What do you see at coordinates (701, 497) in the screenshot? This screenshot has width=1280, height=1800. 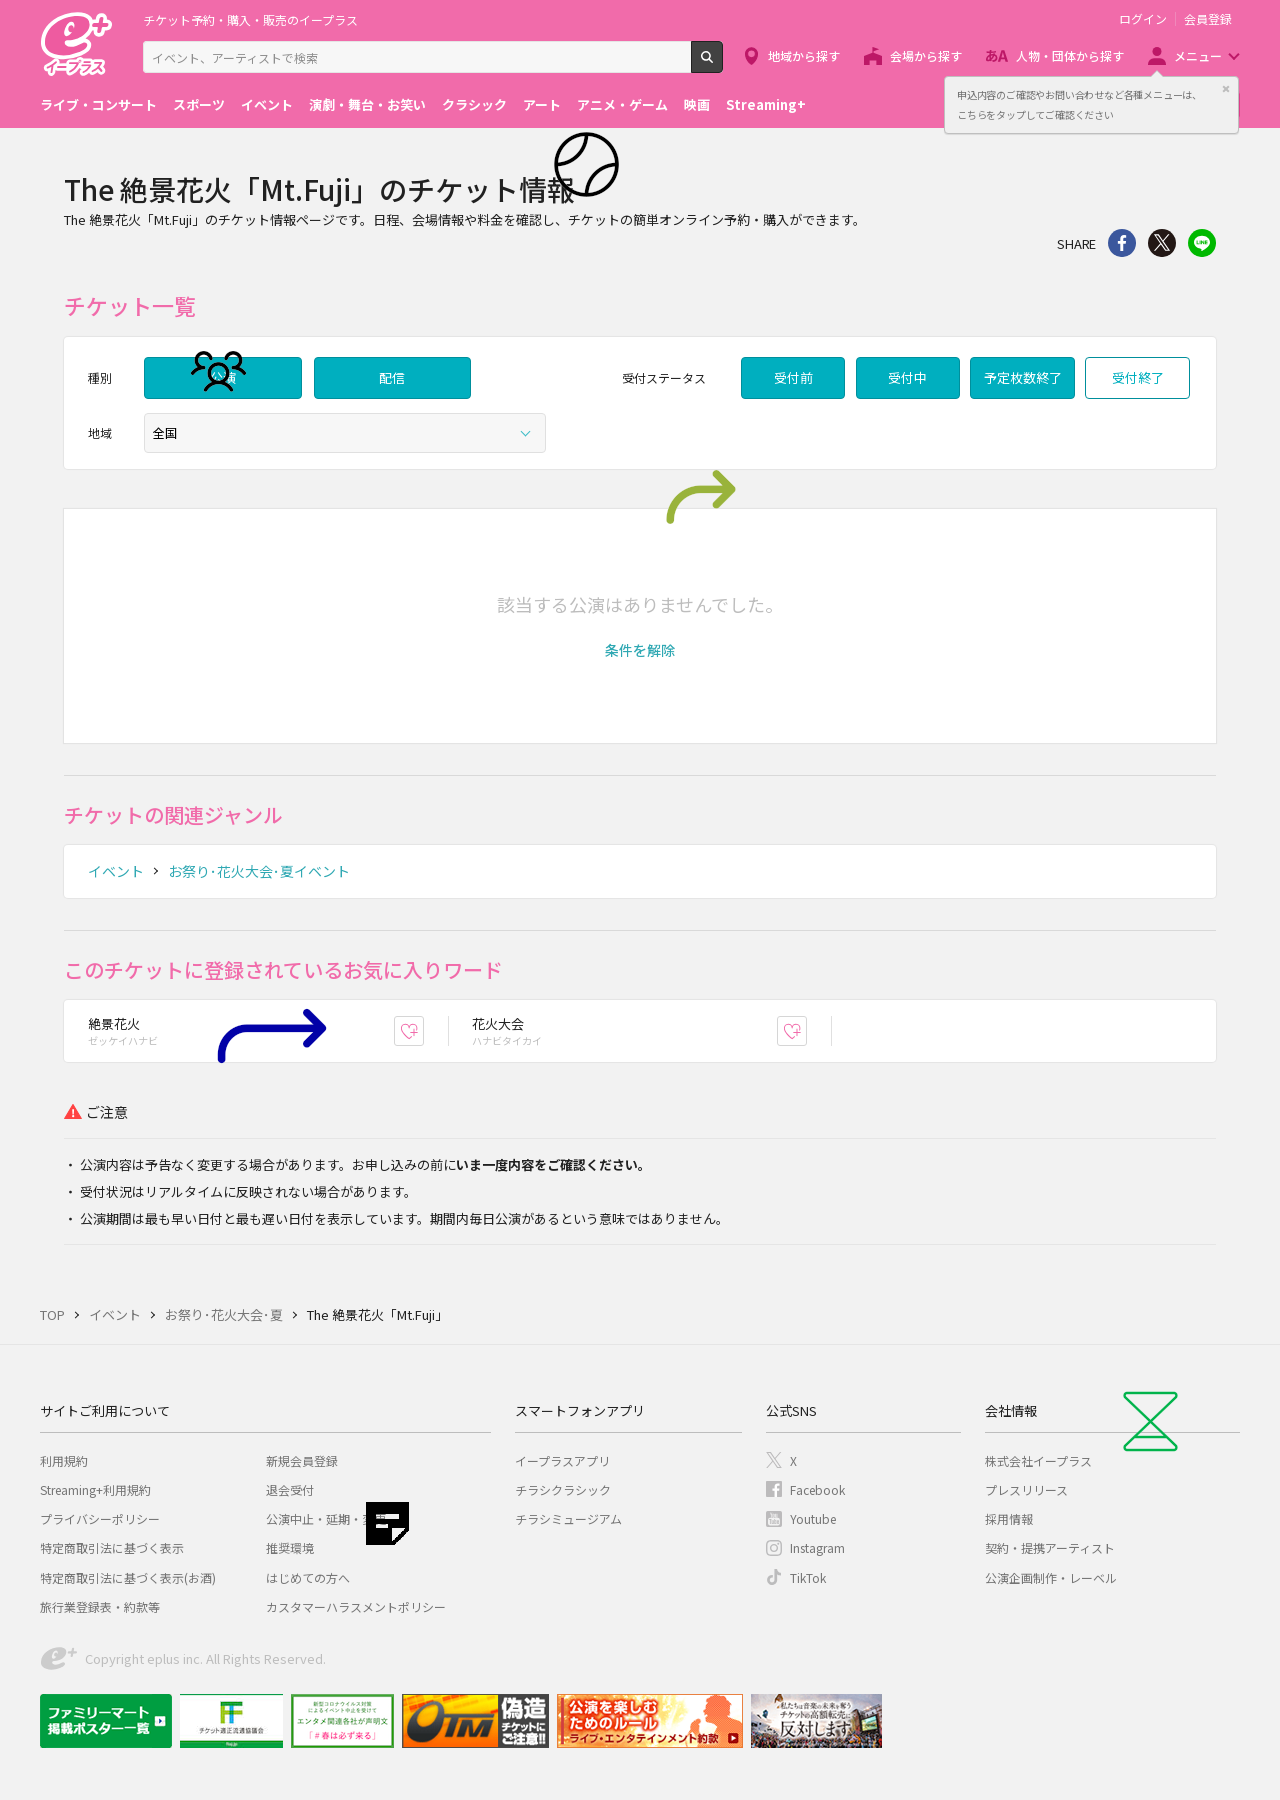 I see `share or forward content` at bounding box center [701, 497].